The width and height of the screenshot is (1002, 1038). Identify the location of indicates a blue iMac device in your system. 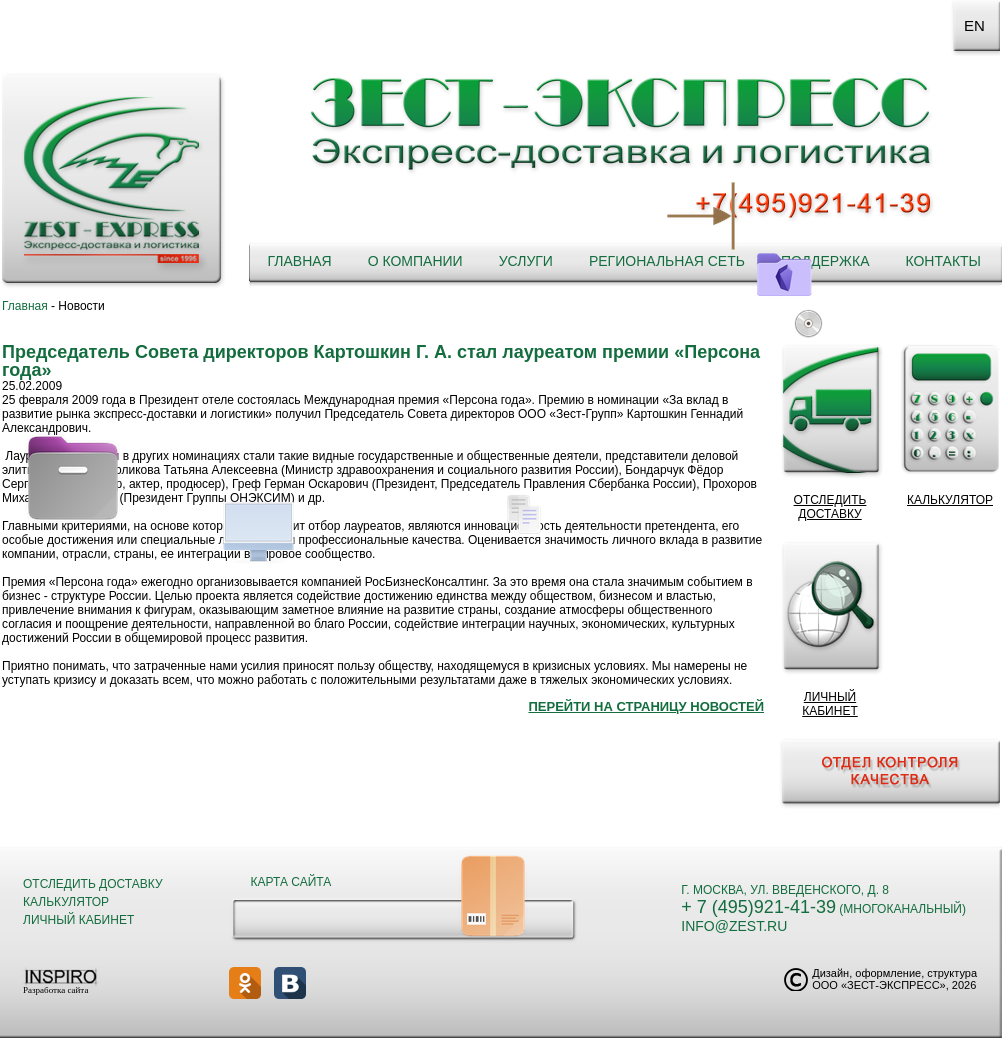
(258, 530).